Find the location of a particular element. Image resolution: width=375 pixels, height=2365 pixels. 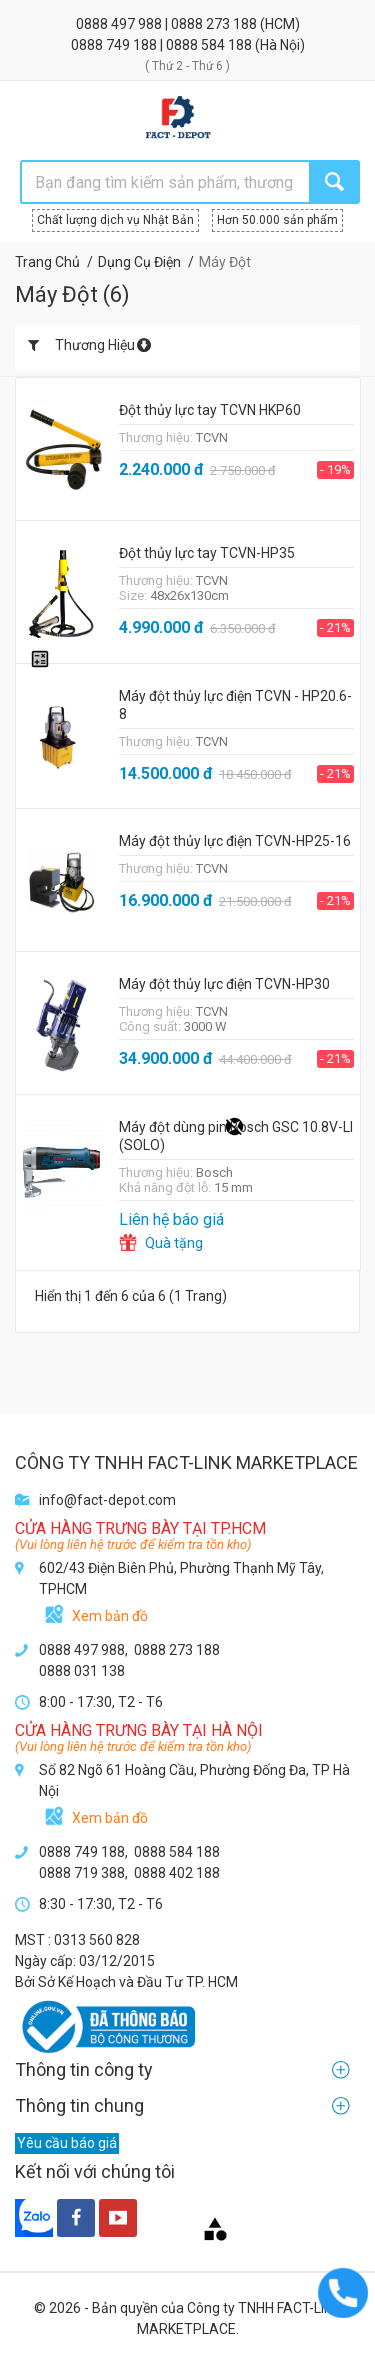

open calculator tool is located at coordinates (40, 659).